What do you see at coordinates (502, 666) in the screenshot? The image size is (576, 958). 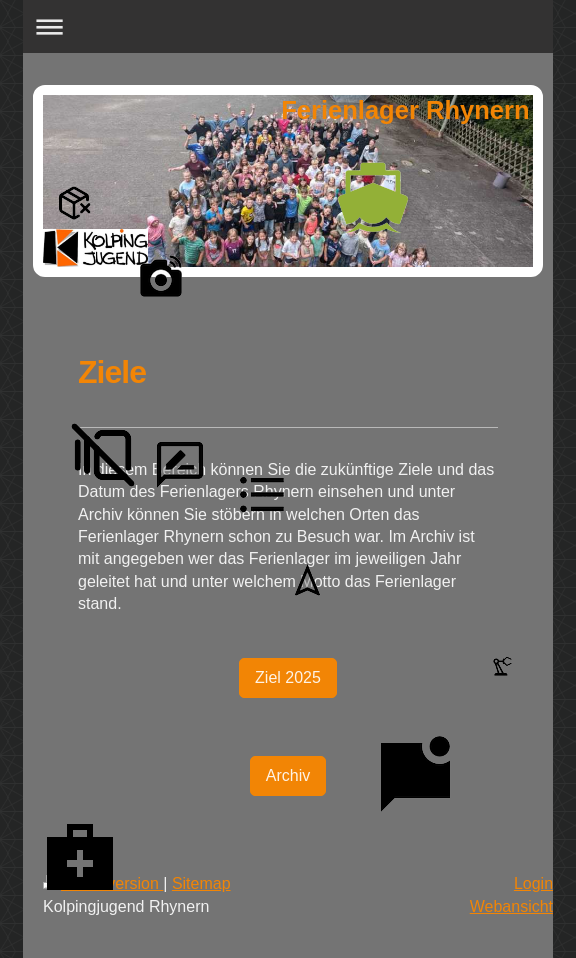 I see `access manufacturing or industrial settings` at bounding box center [502, 666].